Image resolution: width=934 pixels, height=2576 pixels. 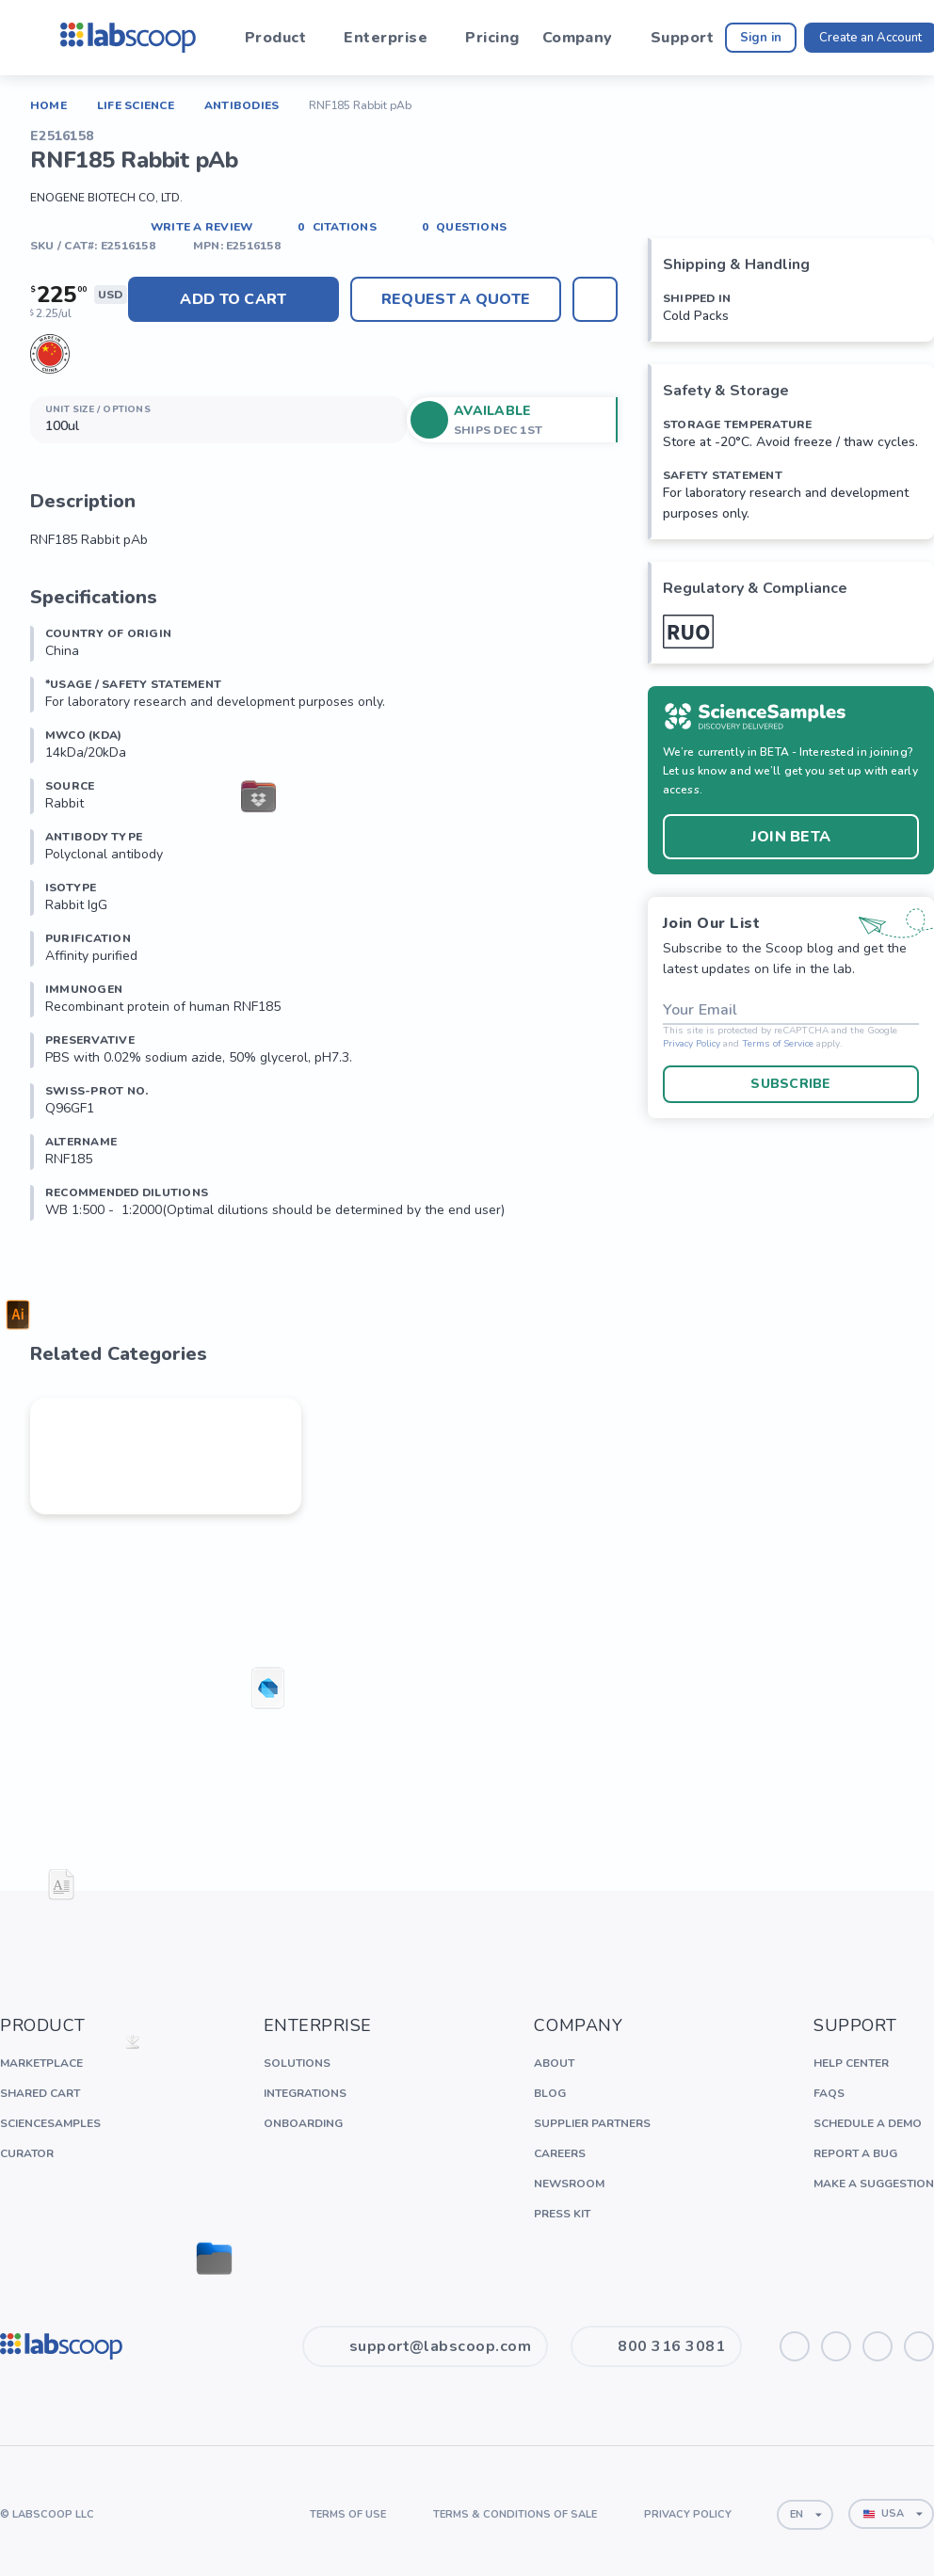 I want to click on indicates a folder is ready to accept a dragged item, so click(x=214, y=2258).